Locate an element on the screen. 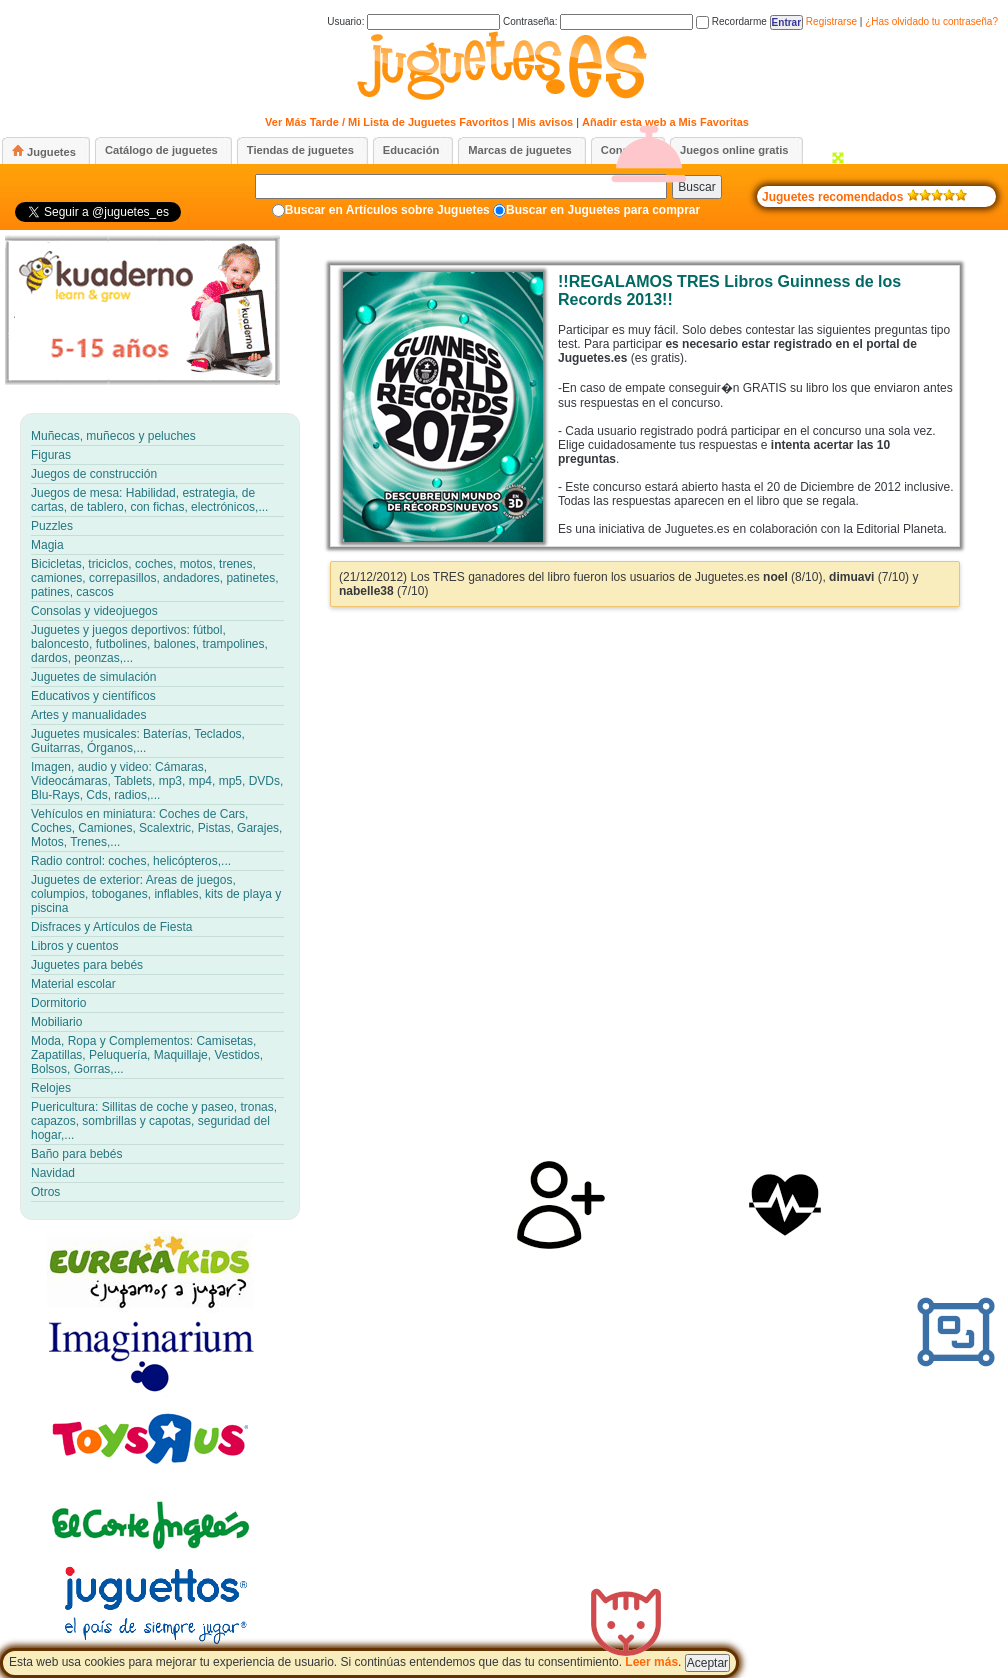 The width and height of the screenshot is (1008, 1678). add a new contact or friend is located at coordinates (561, 1205).